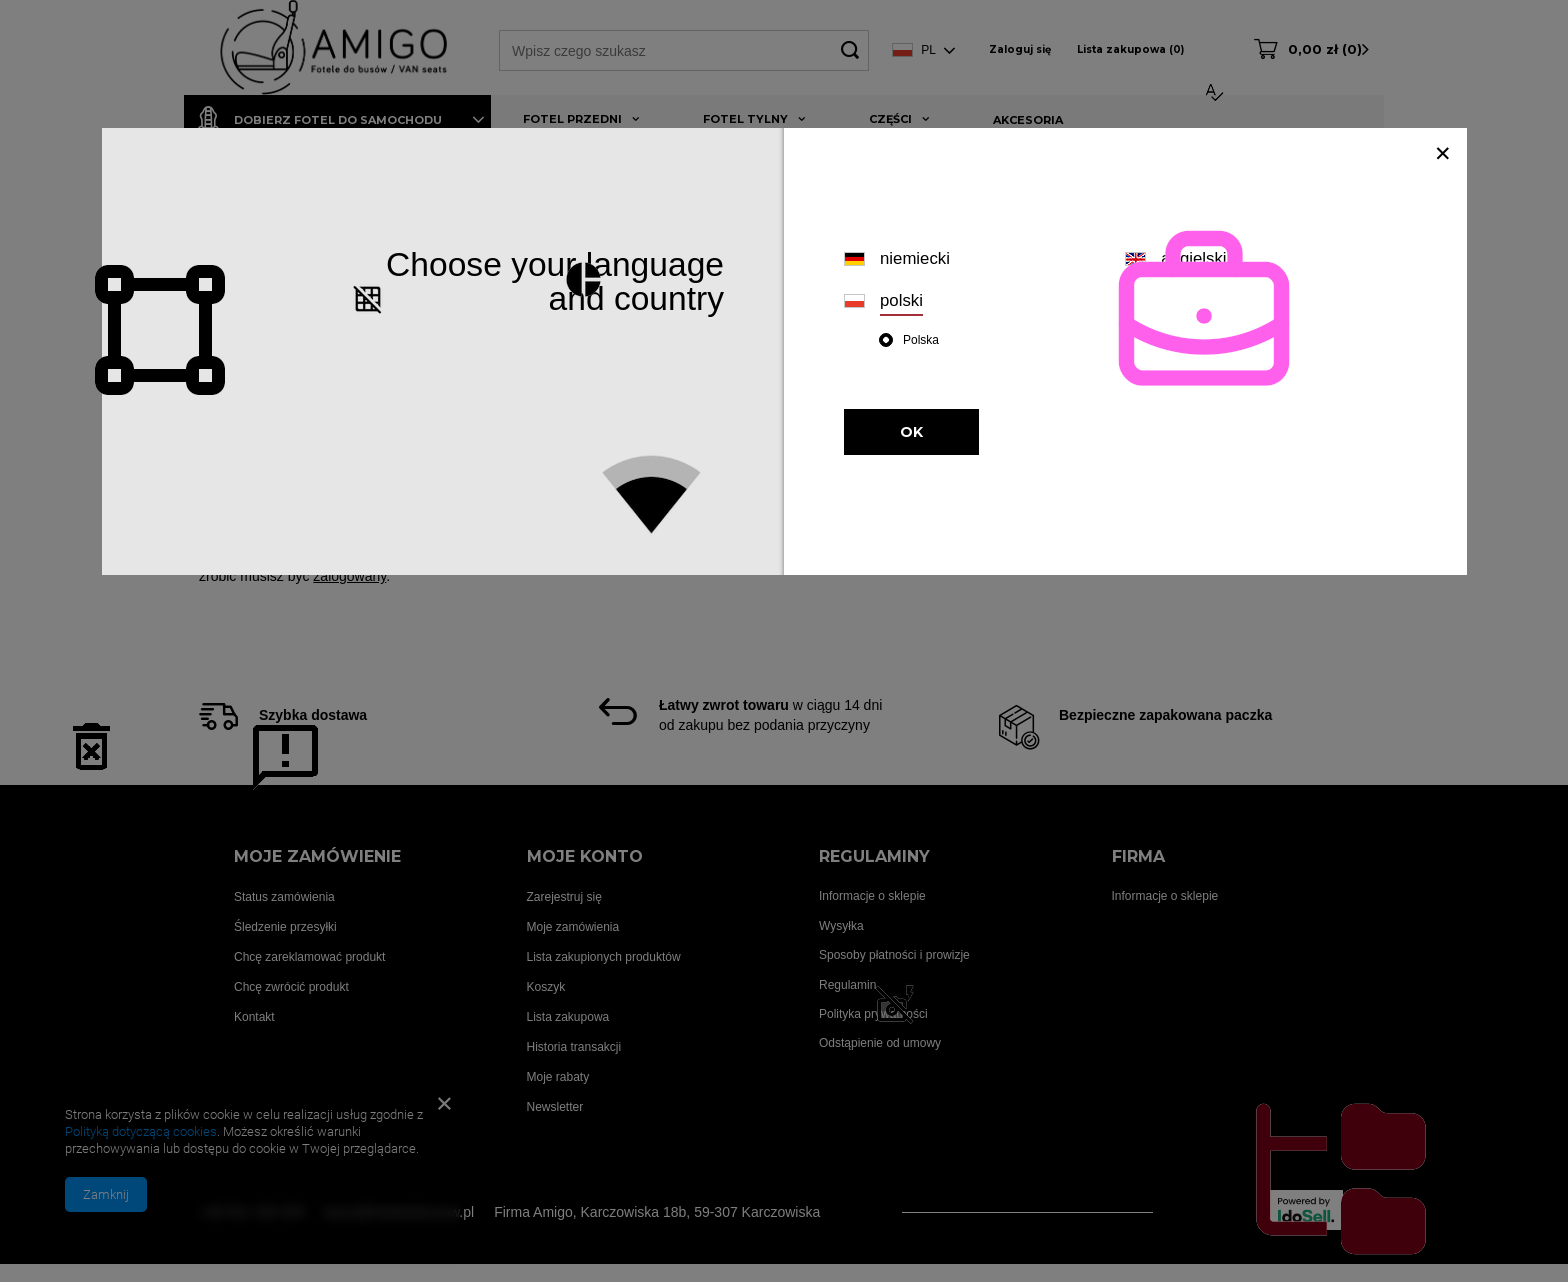 This screenshot has width=1568, height=1282. What do you see at coordinates (160, 330) in the screenshot?
I see `access vector editing tools` at bounding box center [160, 330].